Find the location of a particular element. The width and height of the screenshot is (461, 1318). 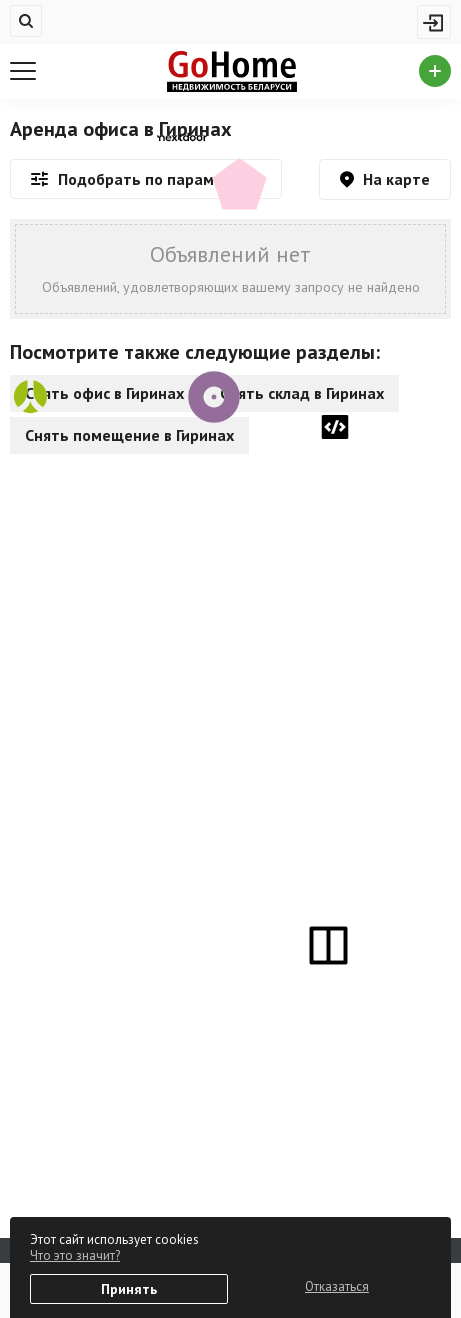

open the nextdoor app is located at coordinates (182, 137).